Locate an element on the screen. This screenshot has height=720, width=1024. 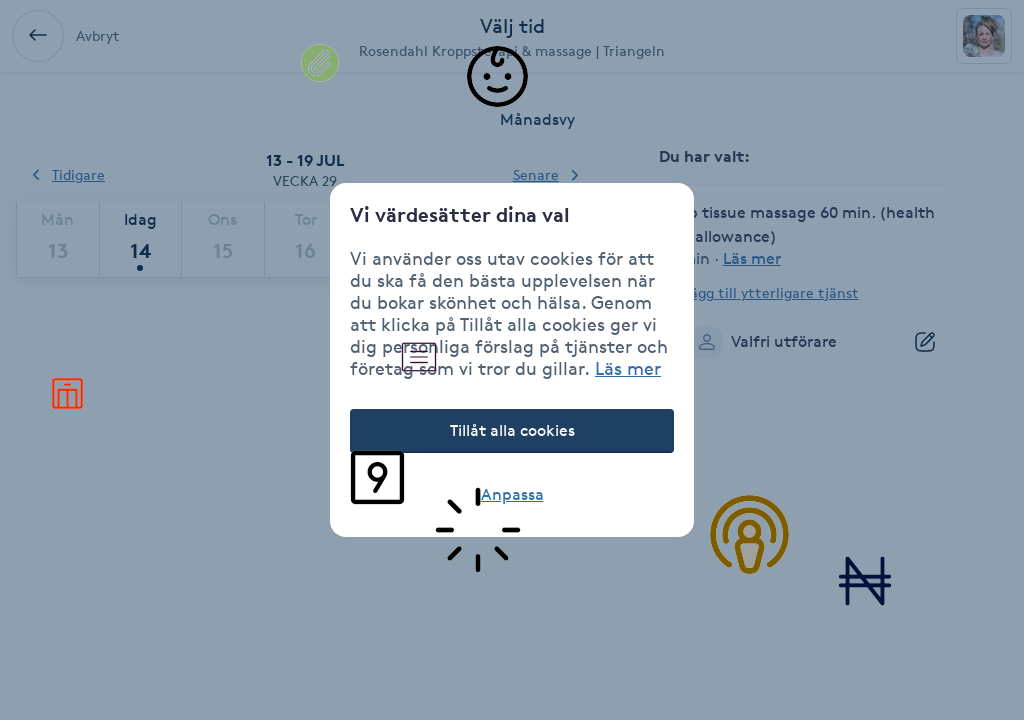
open Apple Podcasts app is located at coordinates (749, 534).